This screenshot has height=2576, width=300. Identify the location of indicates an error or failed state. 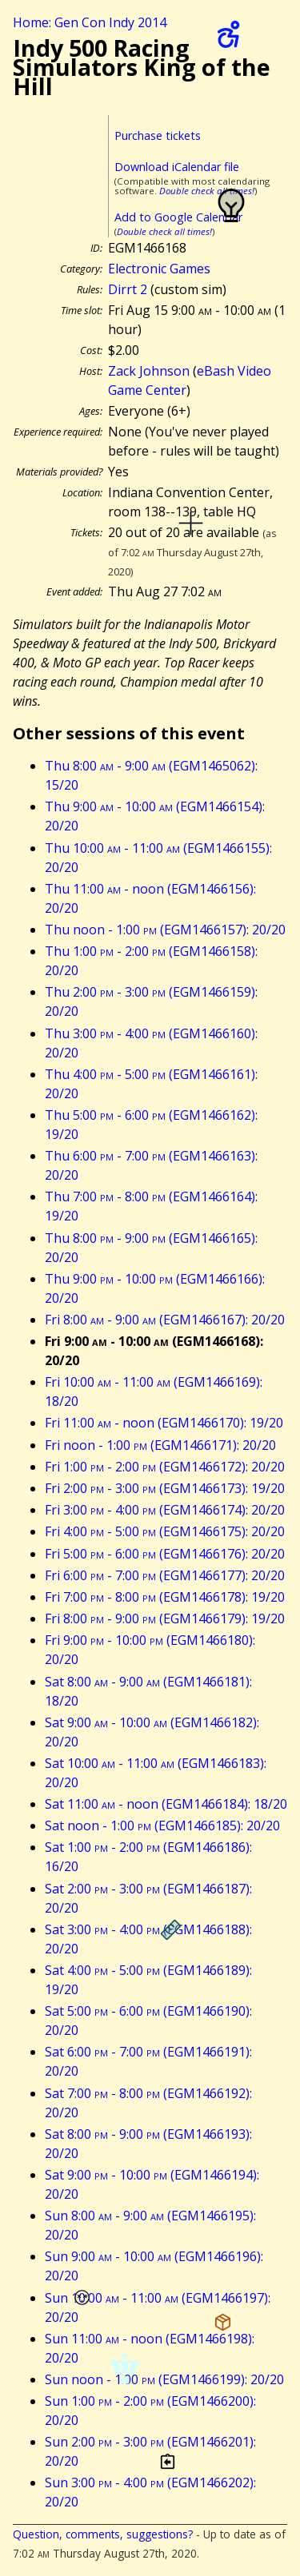
(82, 2297).